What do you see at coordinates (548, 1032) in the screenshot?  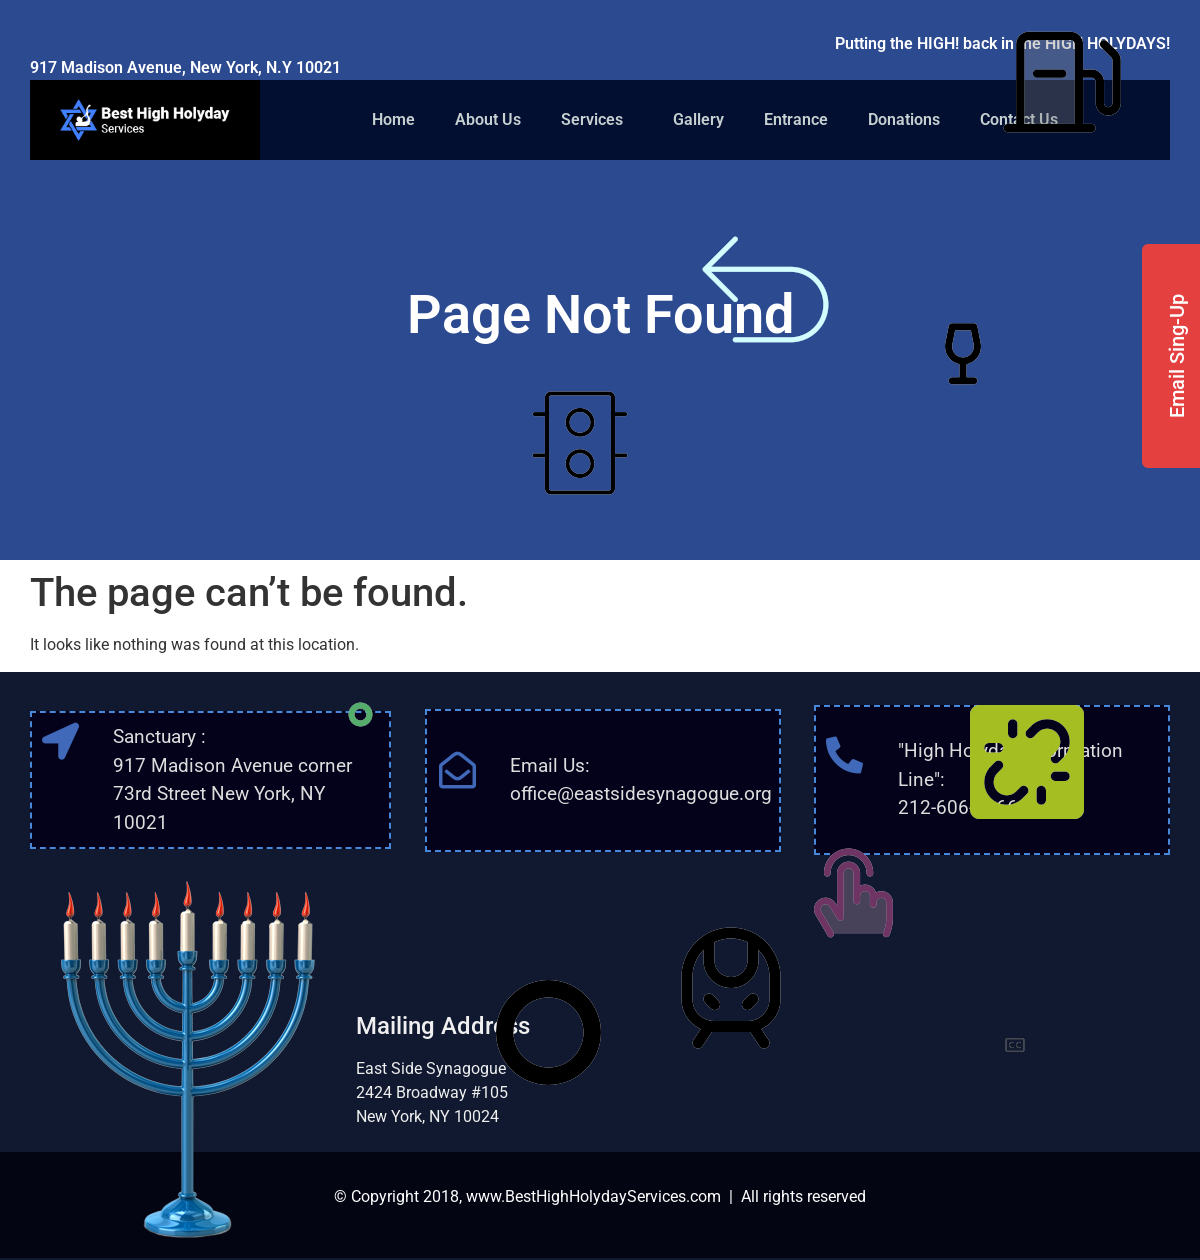 I see `indicates gender-neutral or unspecified gender option` at bounding box center [548, 1032].